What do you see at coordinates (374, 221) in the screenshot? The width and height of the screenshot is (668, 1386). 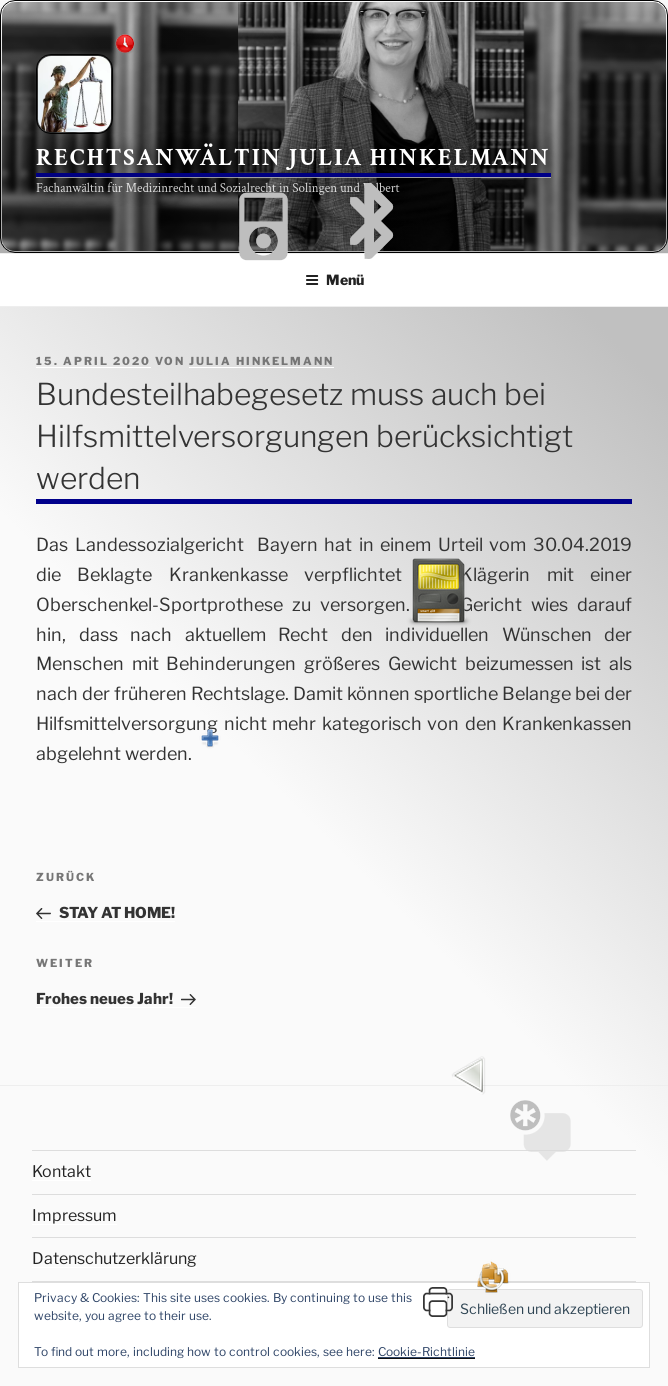 I see `toggle bluetooth connectivity on or off` at bounding box center [374, 221].